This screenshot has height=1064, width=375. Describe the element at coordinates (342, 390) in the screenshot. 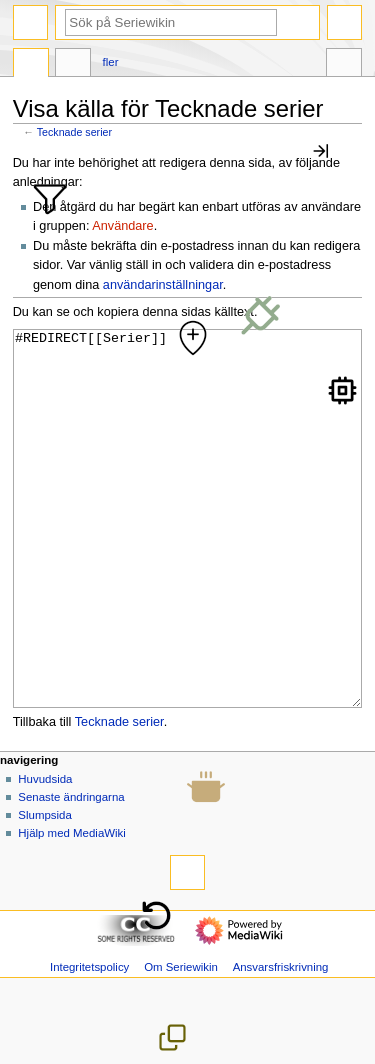

I see `view system performance or processor usage` at that location.